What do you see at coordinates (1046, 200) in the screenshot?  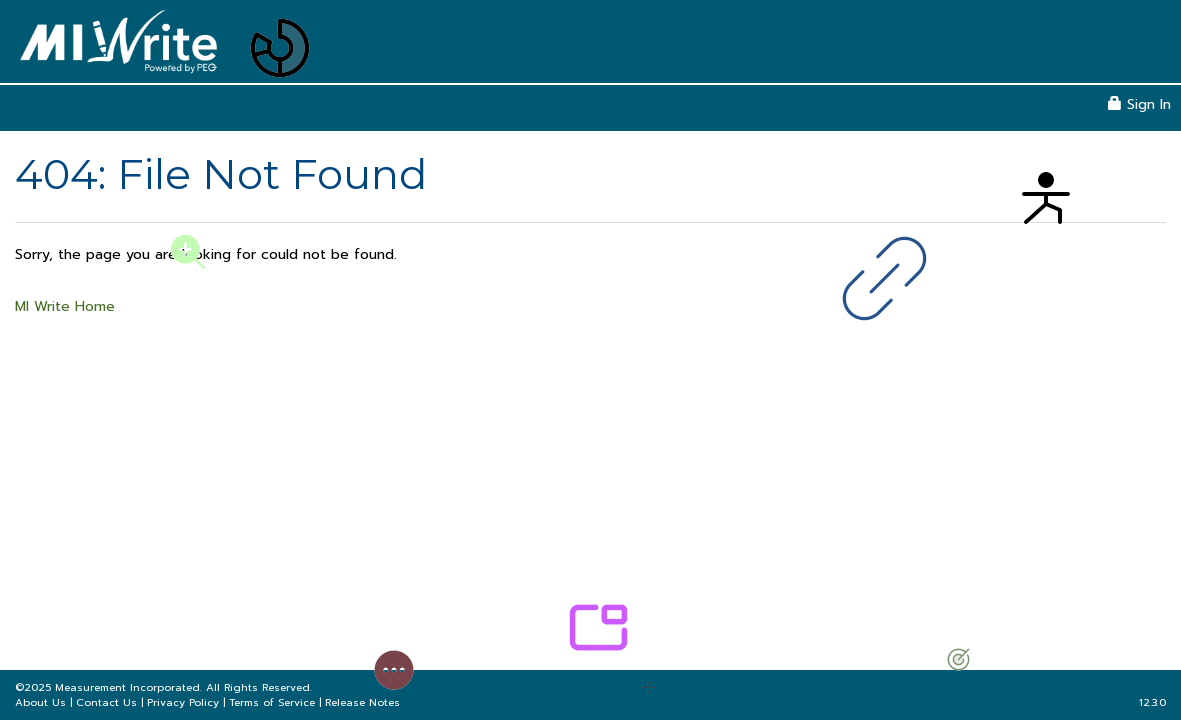 I see `access tai chi or meditation exercises` at bounding box center [1046, 200].